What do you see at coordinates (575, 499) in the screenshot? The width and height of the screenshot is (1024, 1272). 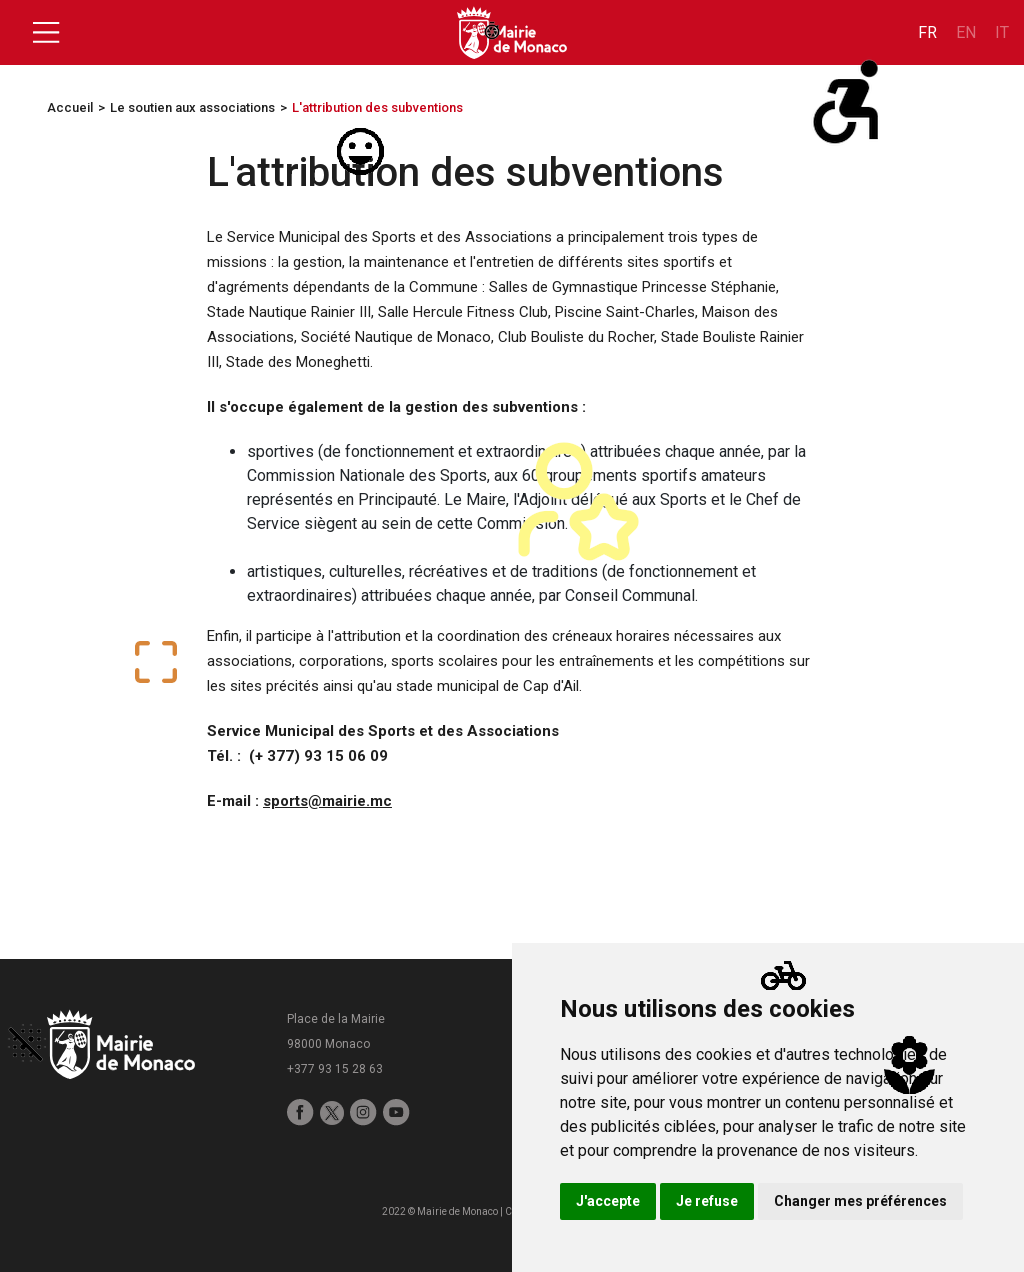 I see `view favorite or starred user` at bounding box center [575, 499].